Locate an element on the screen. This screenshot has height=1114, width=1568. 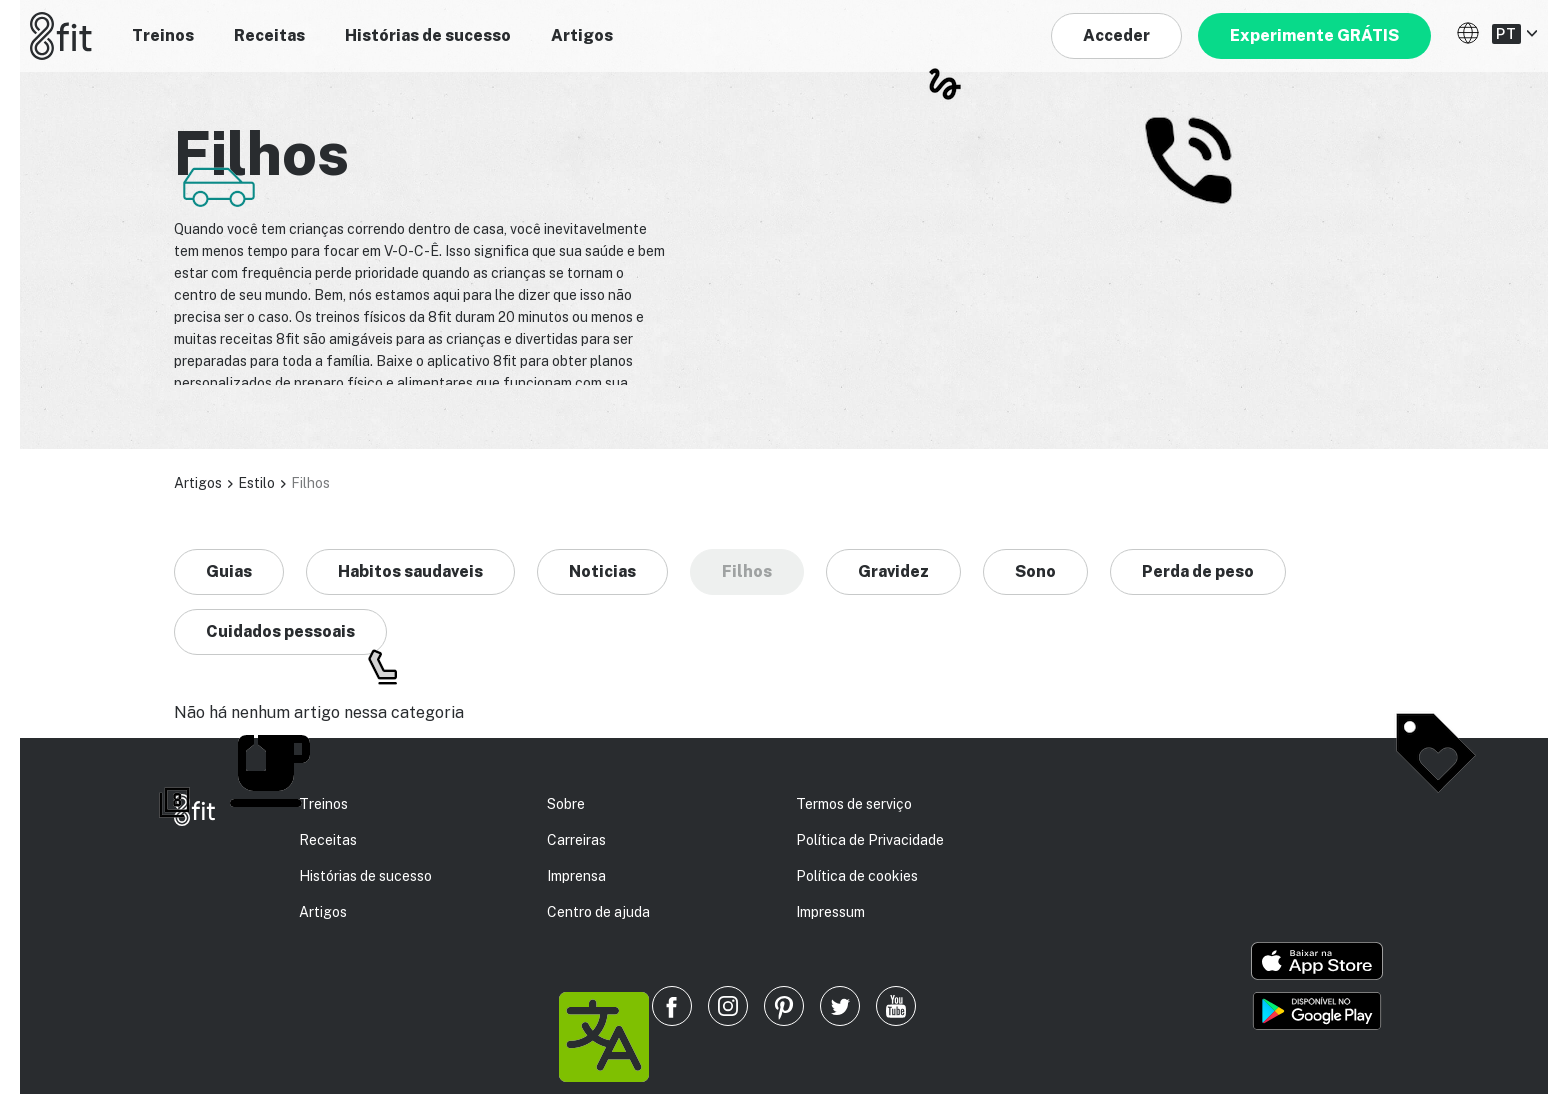
view loyalty rewards or points is located at coordinates (1434, 751).